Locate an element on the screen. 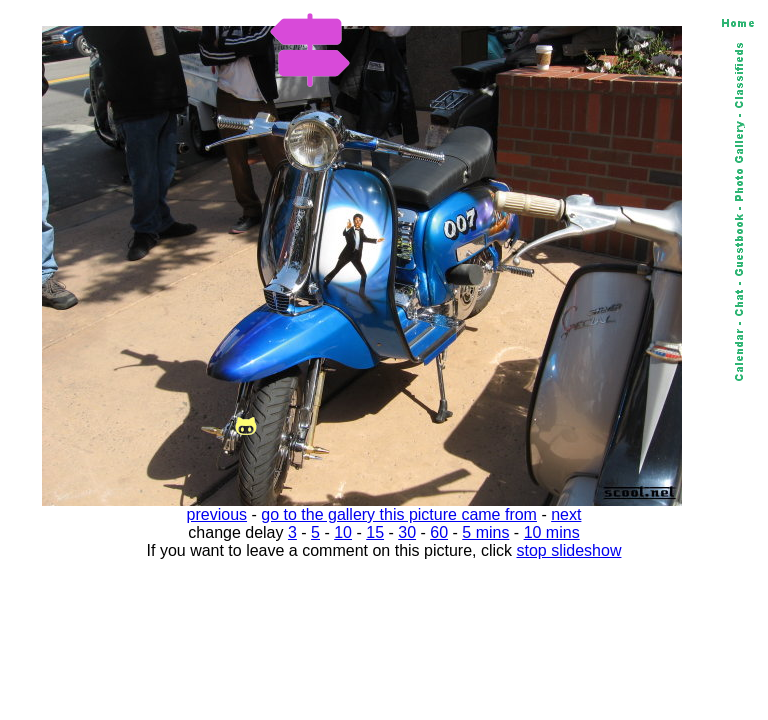 This screenshot has height=720, width=768. view GitHub profile or repository is located at coordinates (246, 426).